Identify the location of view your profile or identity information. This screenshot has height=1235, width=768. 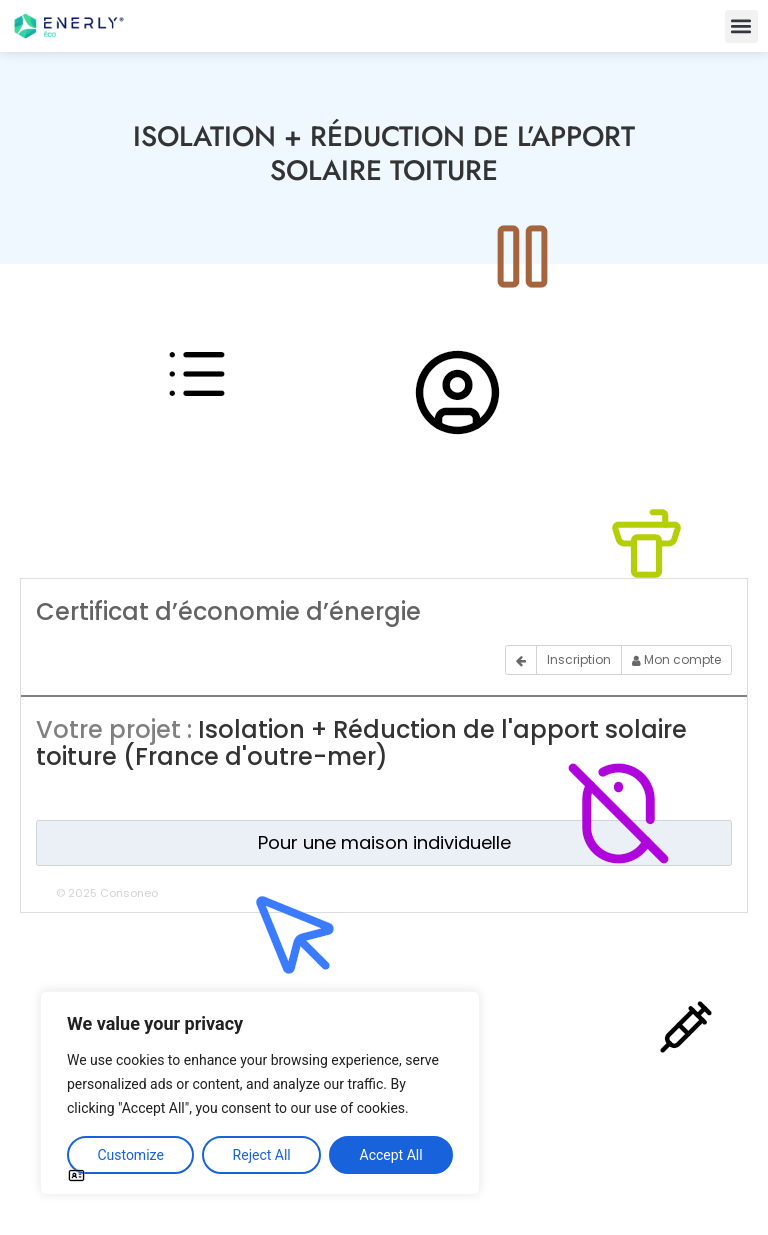
(76, 1175).